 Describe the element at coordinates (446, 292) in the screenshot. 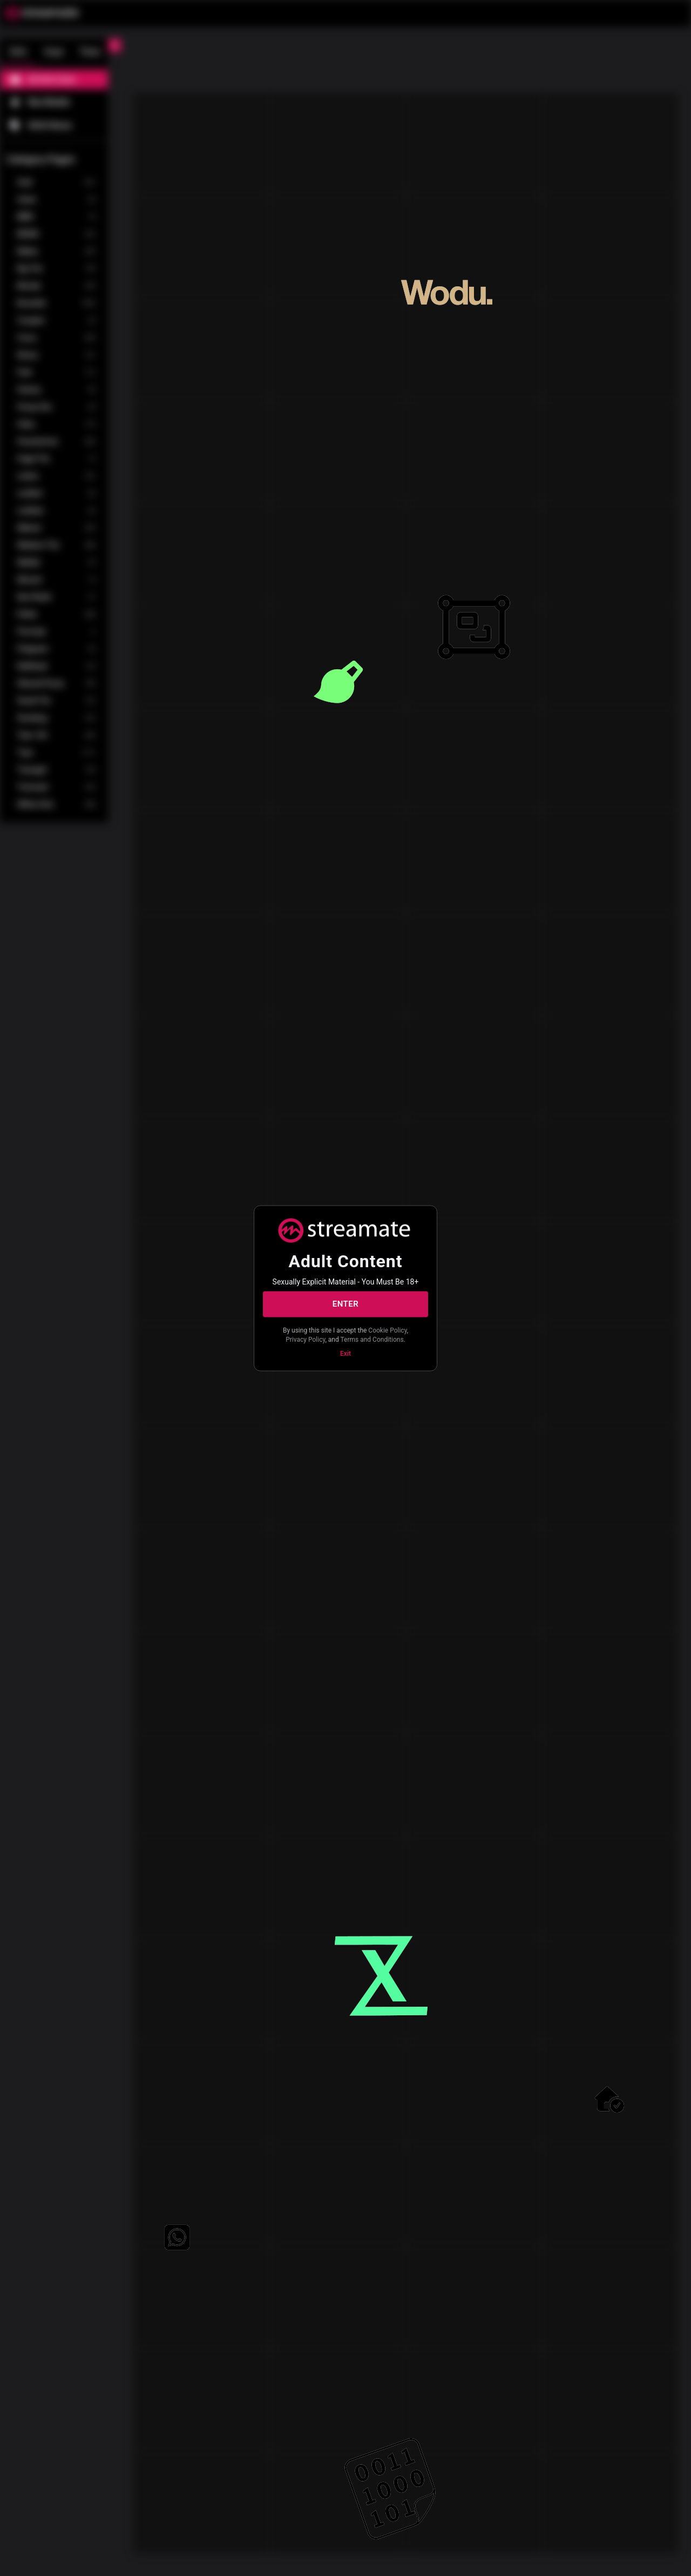

I see `wodu brand logo` at that location.